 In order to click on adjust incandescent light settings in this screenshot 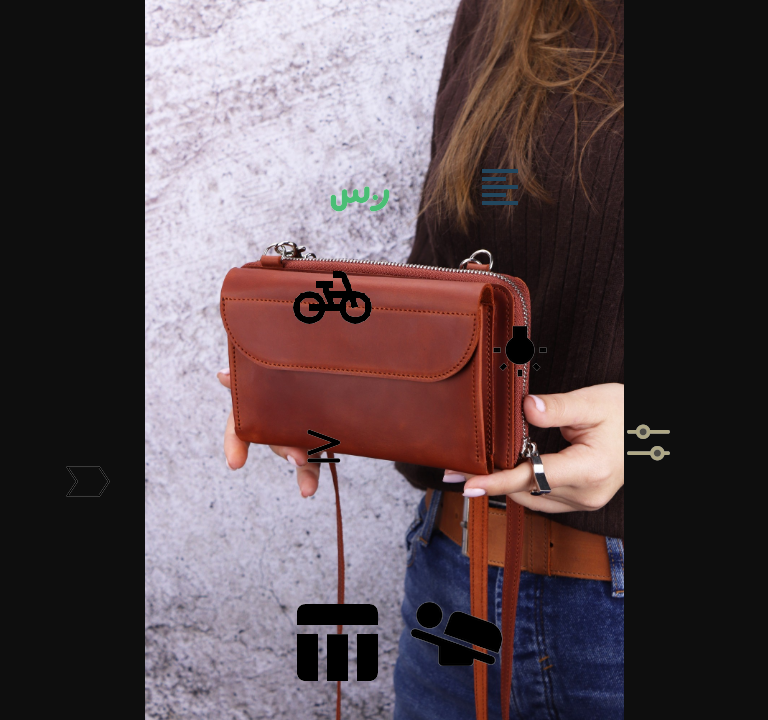, I will do `click(520, 350)`.